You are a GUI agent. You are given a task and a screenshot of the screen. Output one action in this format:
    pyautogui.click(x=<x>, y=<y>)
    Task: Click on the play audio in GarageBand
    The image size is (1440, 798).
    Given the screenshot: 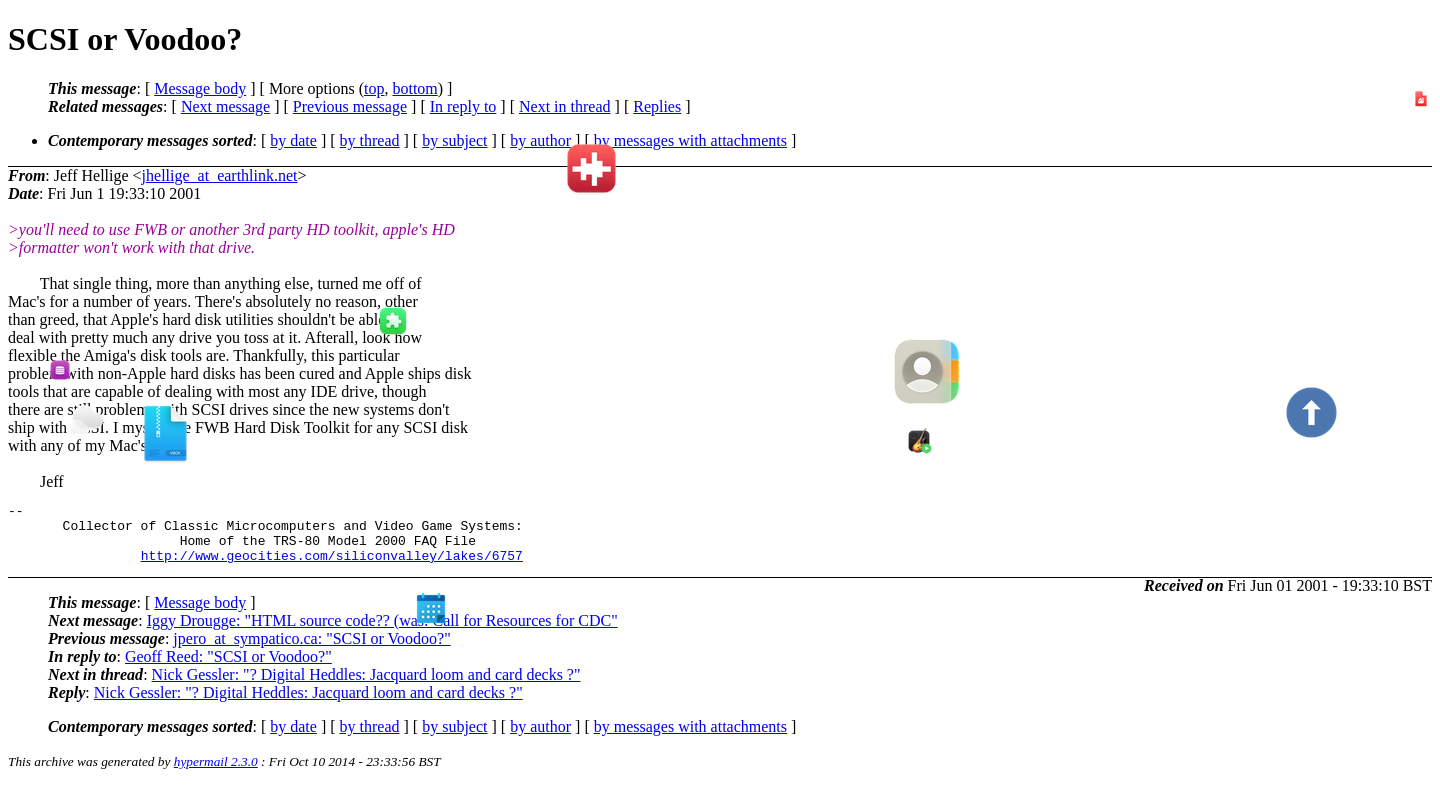 What is the action you would take?
    pyautogui.click(x=919, y=441)
    